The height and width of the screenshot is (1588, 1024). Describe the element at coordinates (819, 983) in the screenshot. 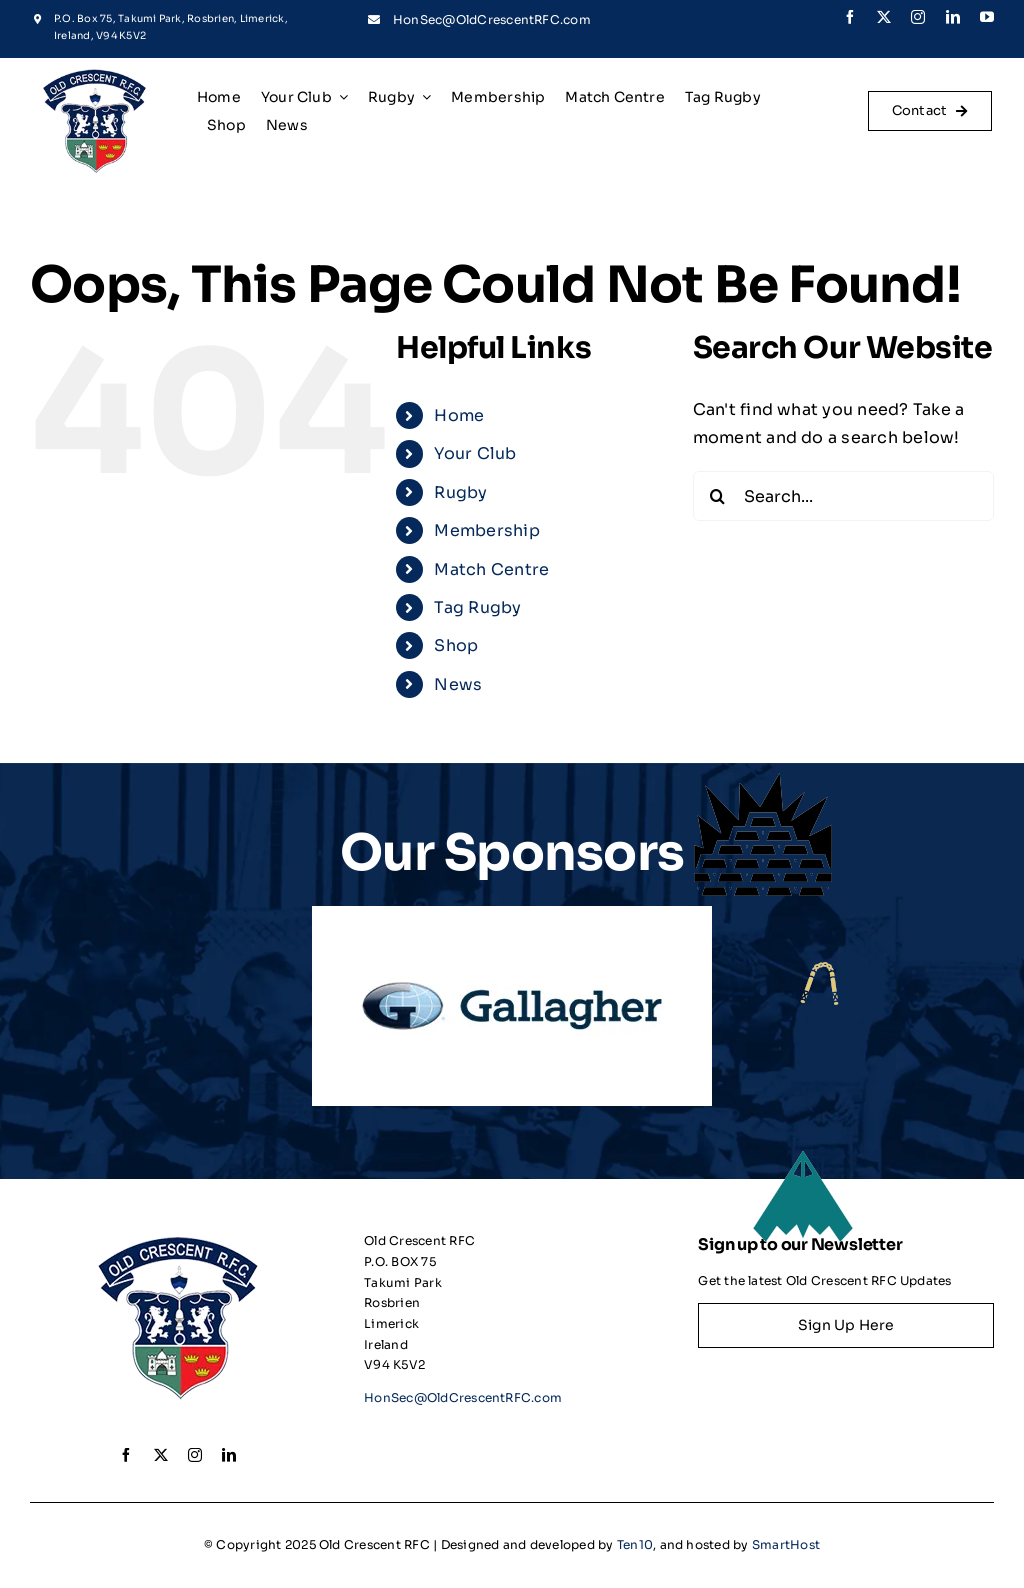

I see `select nunchaku weapon in game inventory` at that location.